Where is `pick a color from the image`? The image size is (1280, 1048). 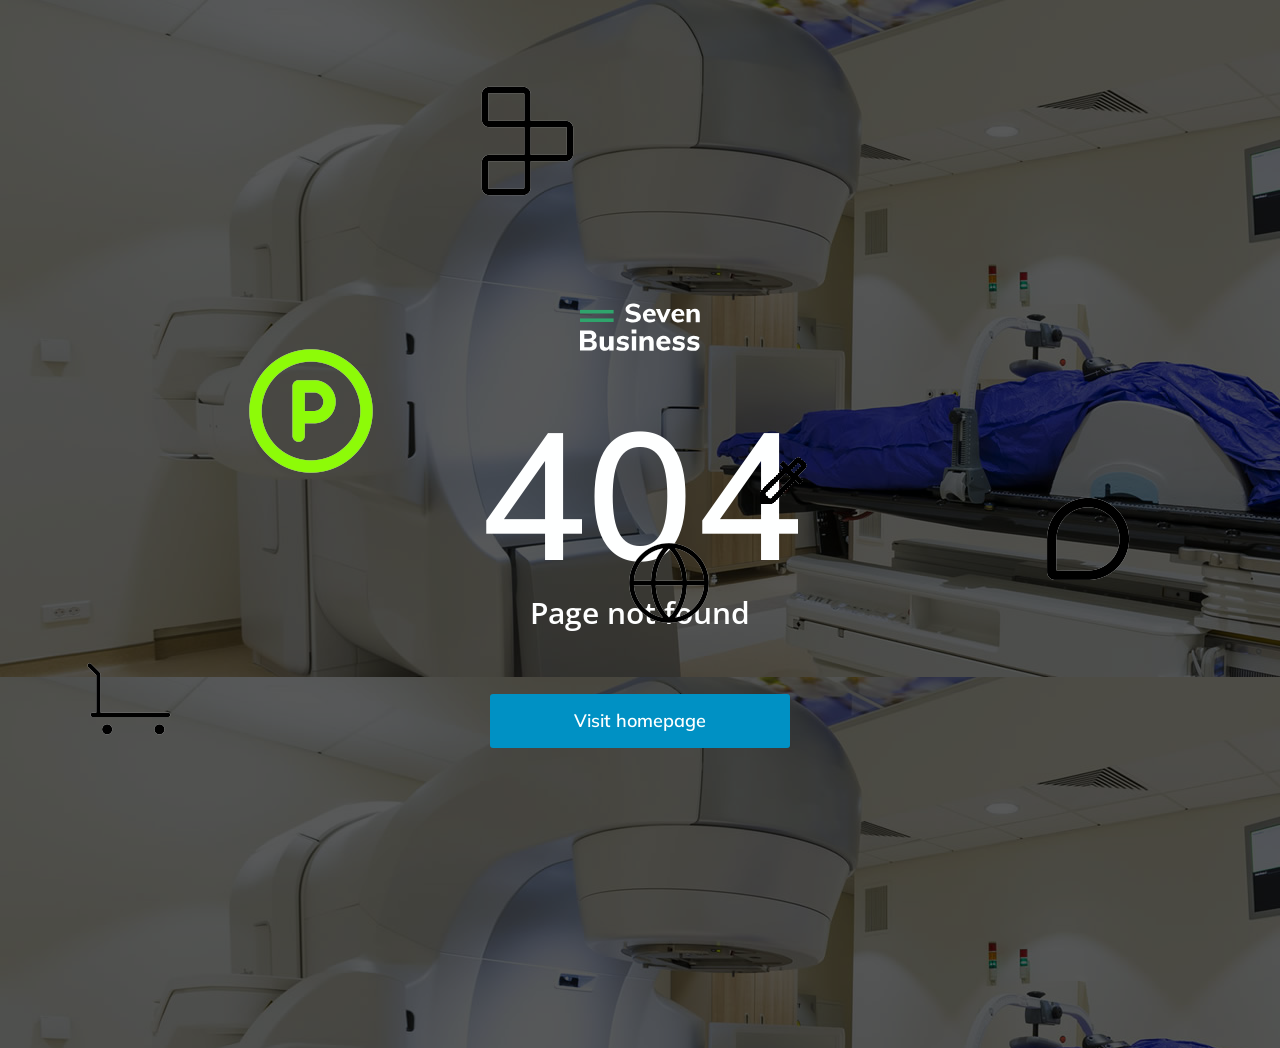
pick a color from the image is located at coordinates (783, 480).